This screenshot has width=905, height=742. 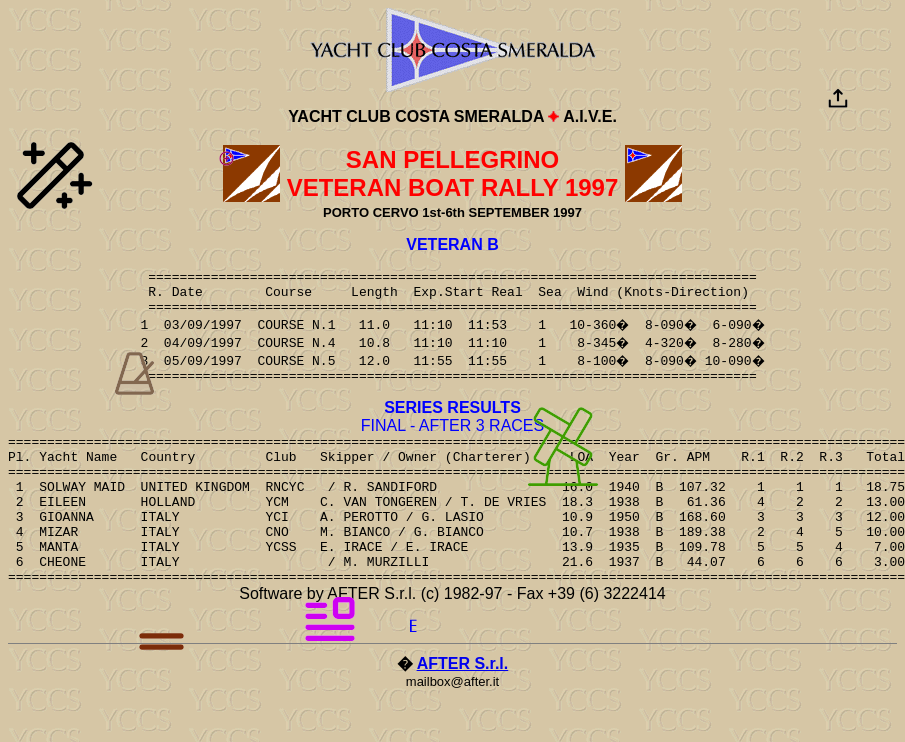 What do you see at coordinates (563, 448) in the screenshot?
I see `access wind energy or renewable power settings` at bounding box center [563, 448].